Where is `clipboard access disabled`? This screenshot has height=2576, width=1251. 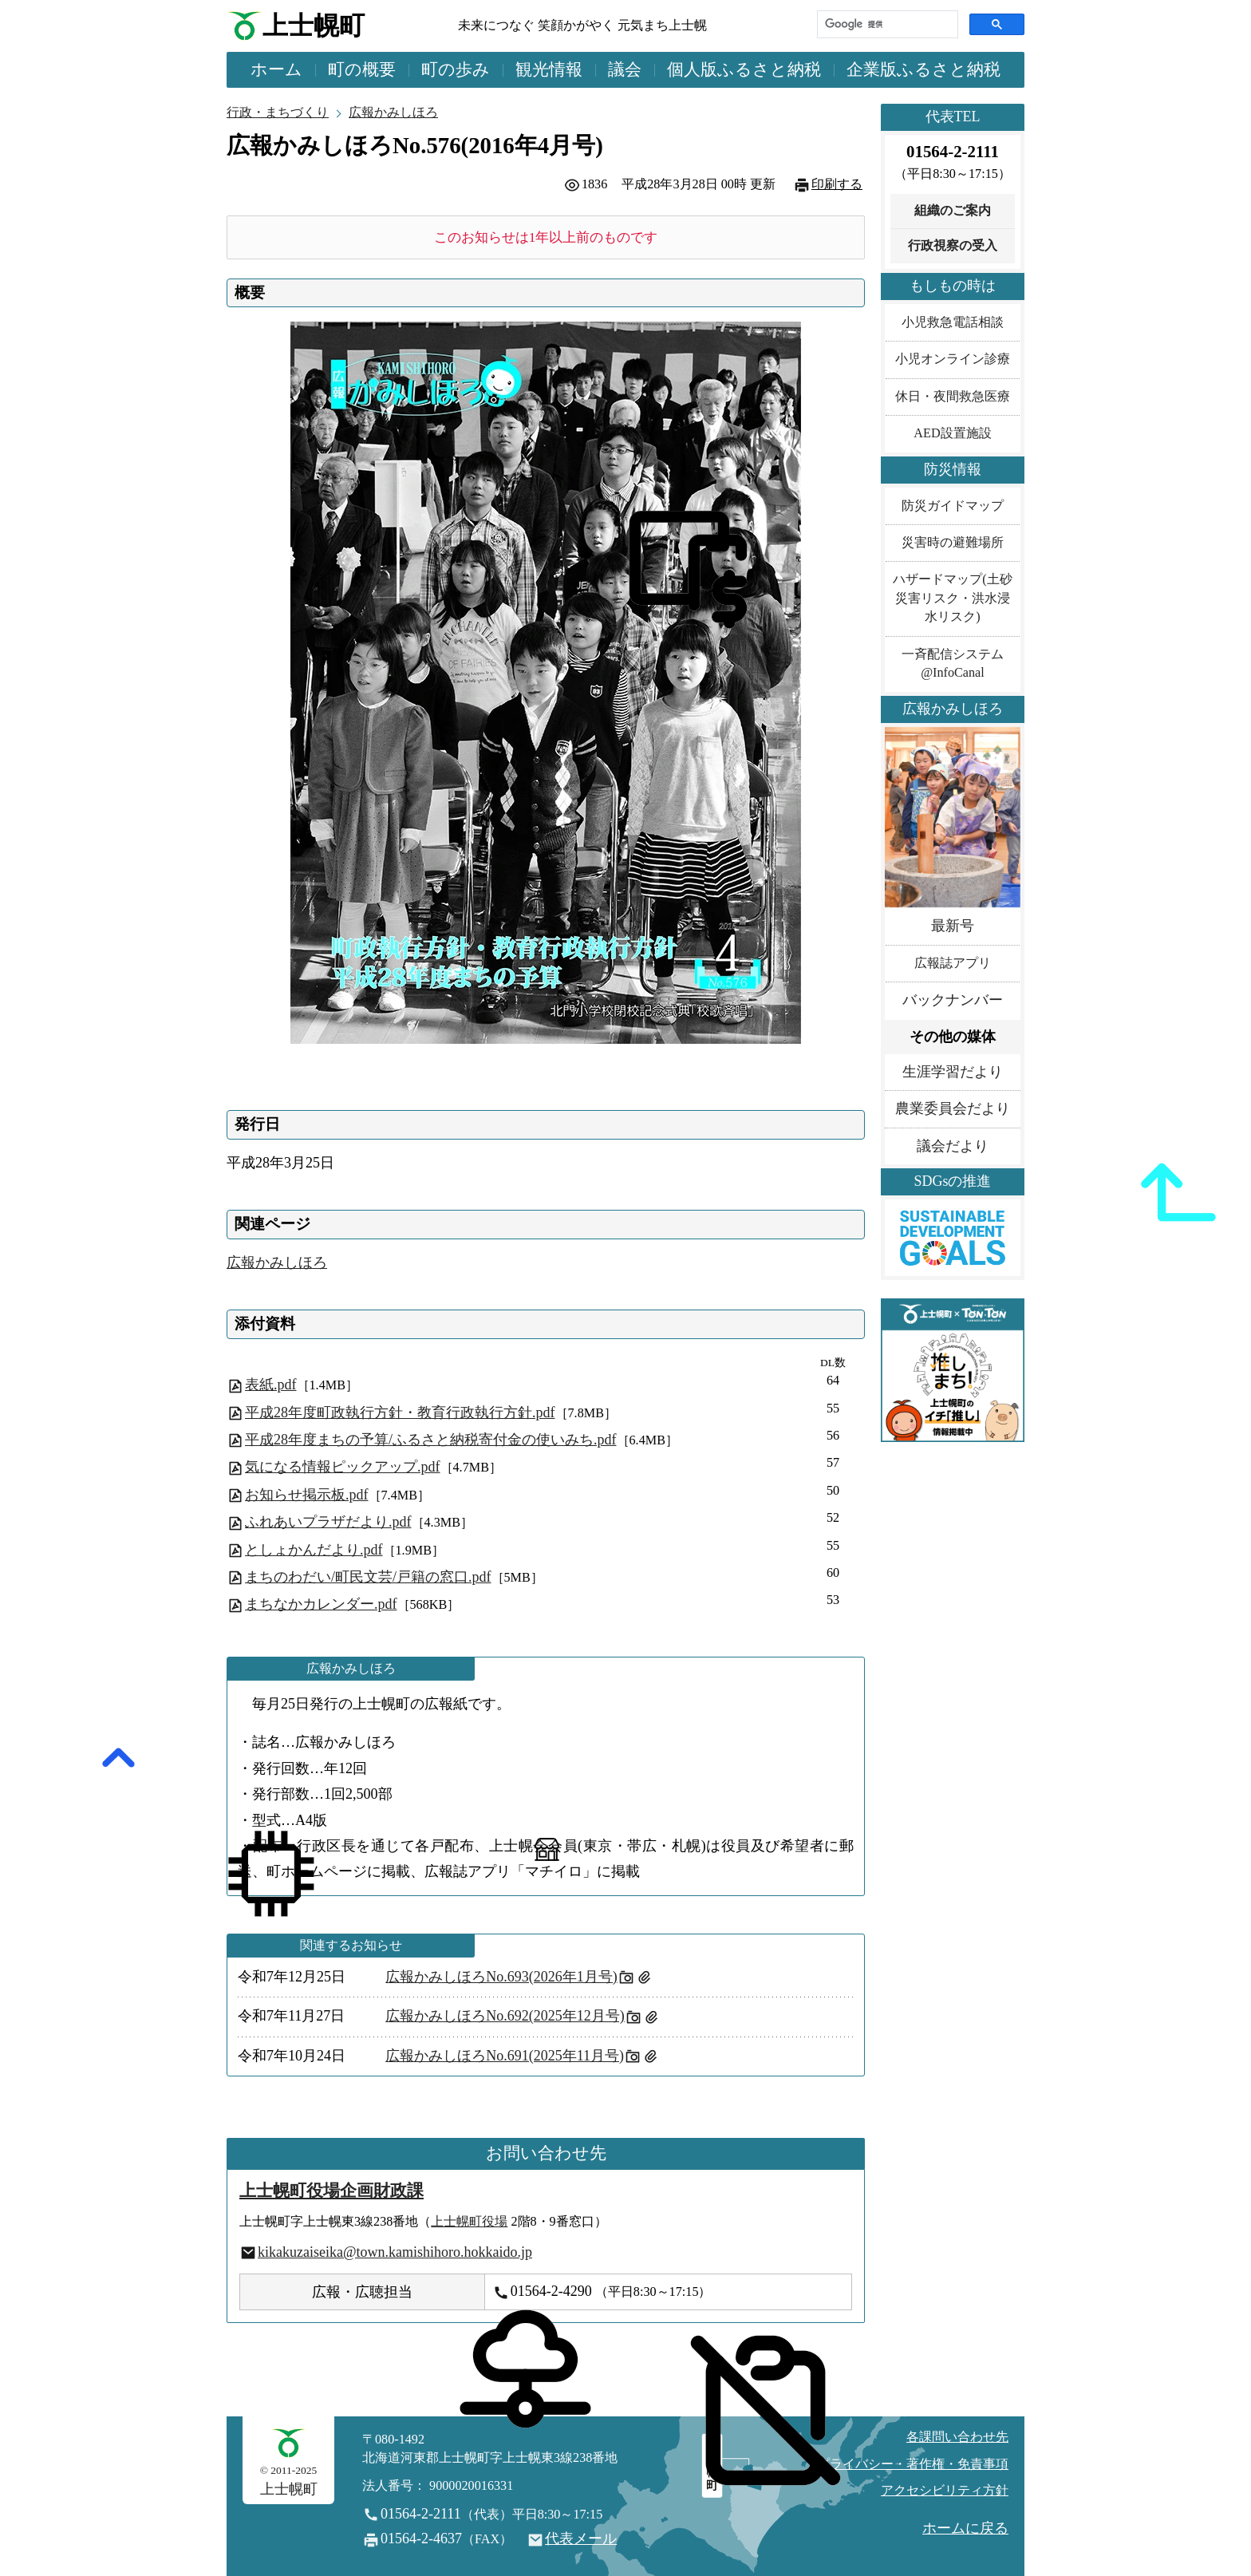 clipboard access disabled is located at coordinates (765, 2410).